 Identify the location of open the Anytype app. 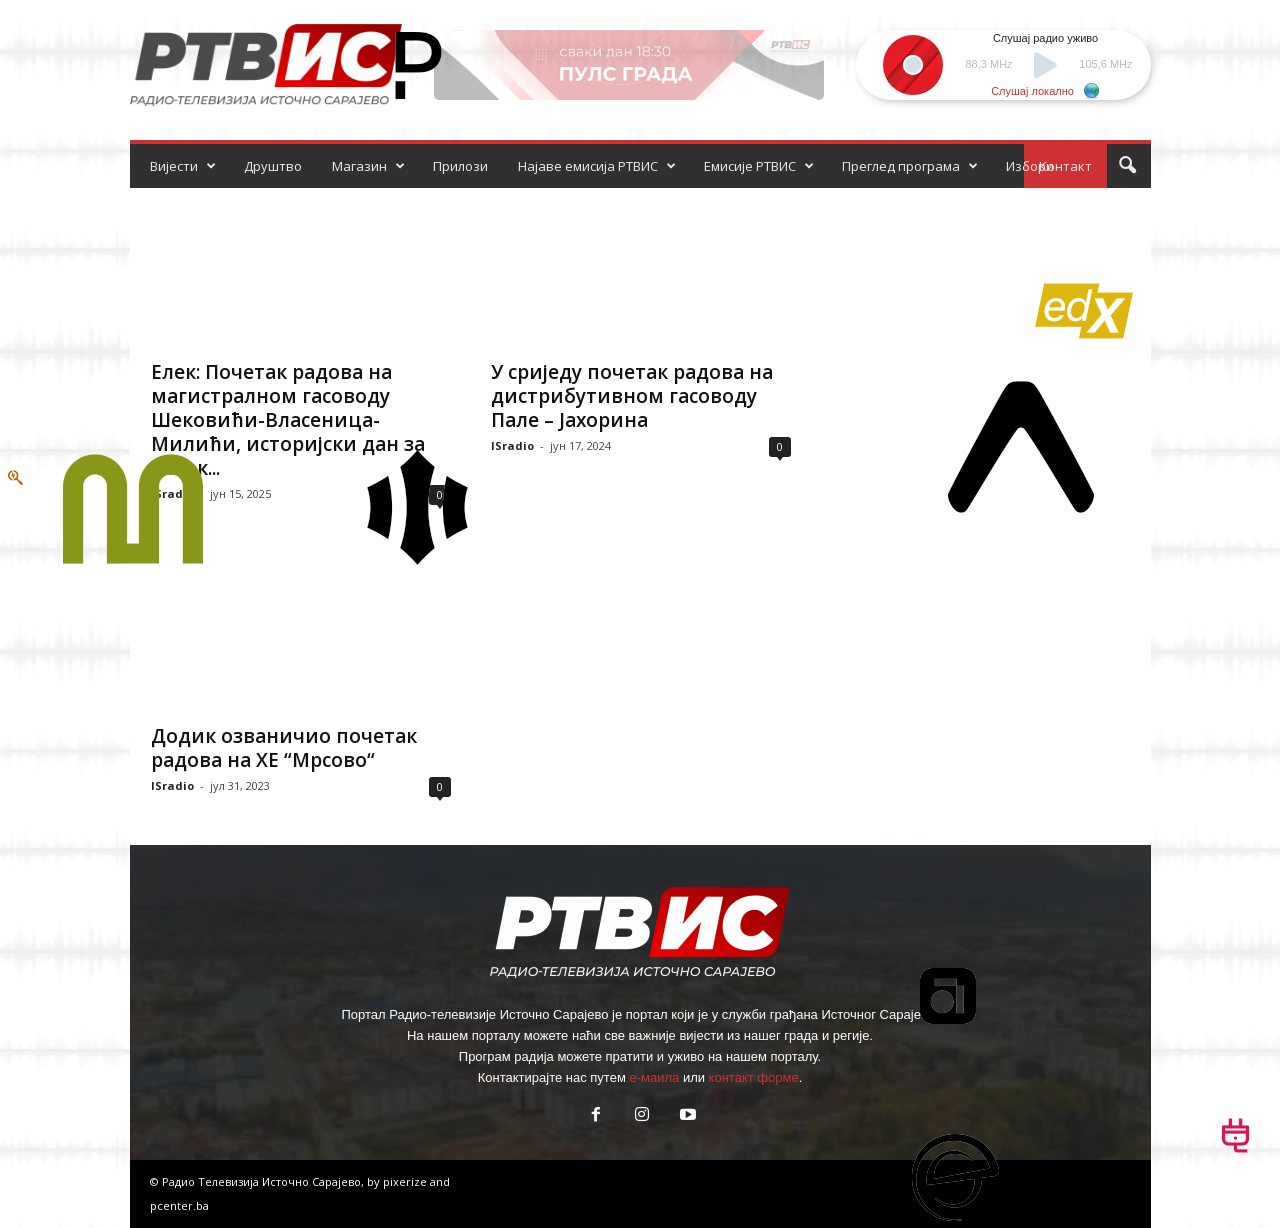
(948, 996).